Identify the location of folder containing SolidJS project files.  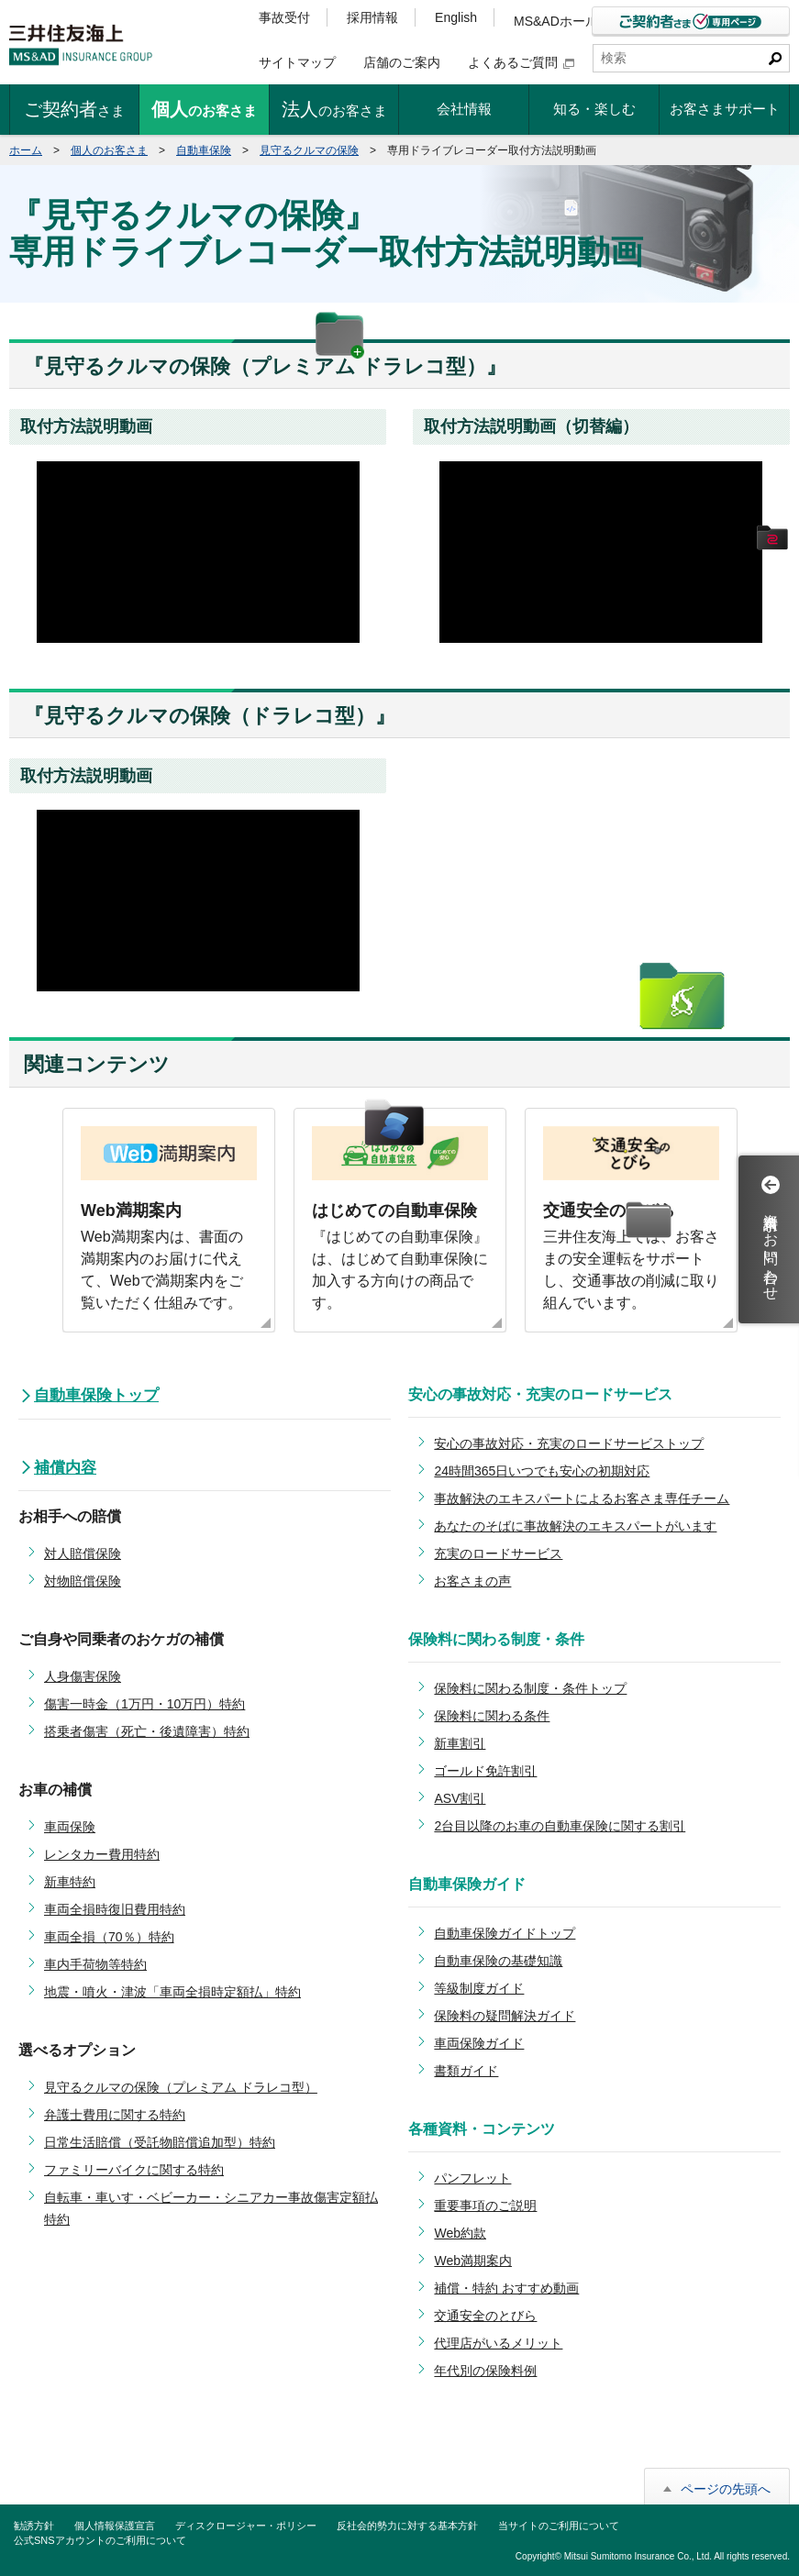
(394, 1123).